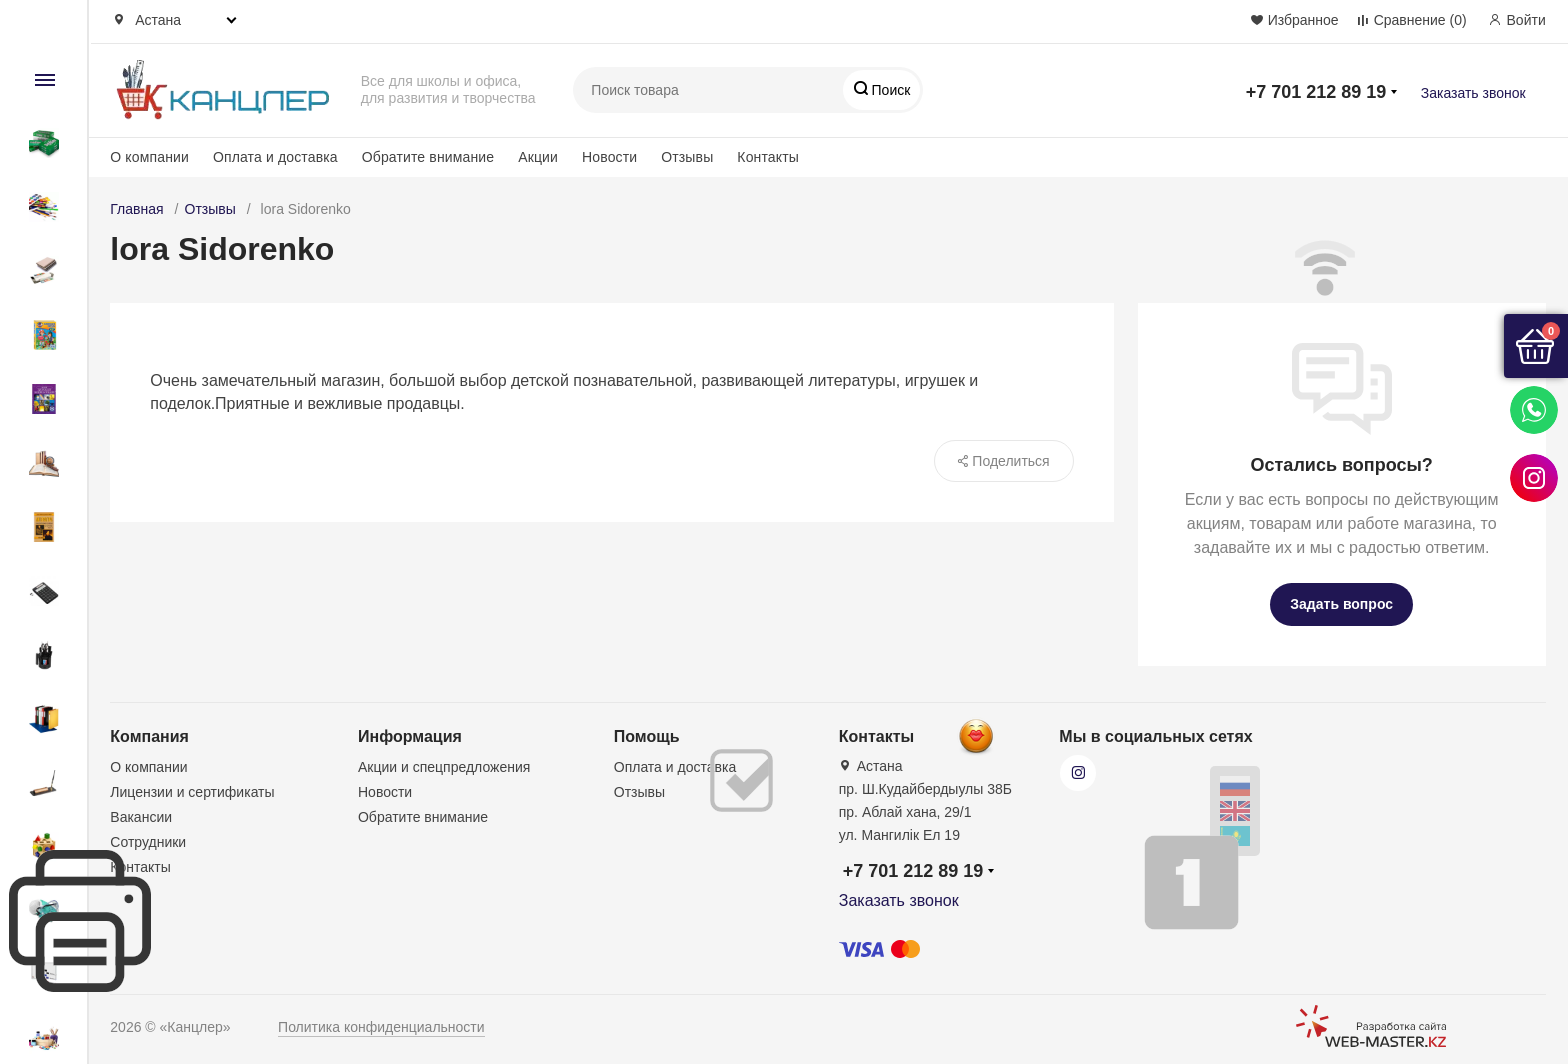 The image size is (1568, 1064). What do you see at coordinates (976, 736) in the screenshot?
I see `send a kiss emoji in chat` at bounding box center [976, 736].